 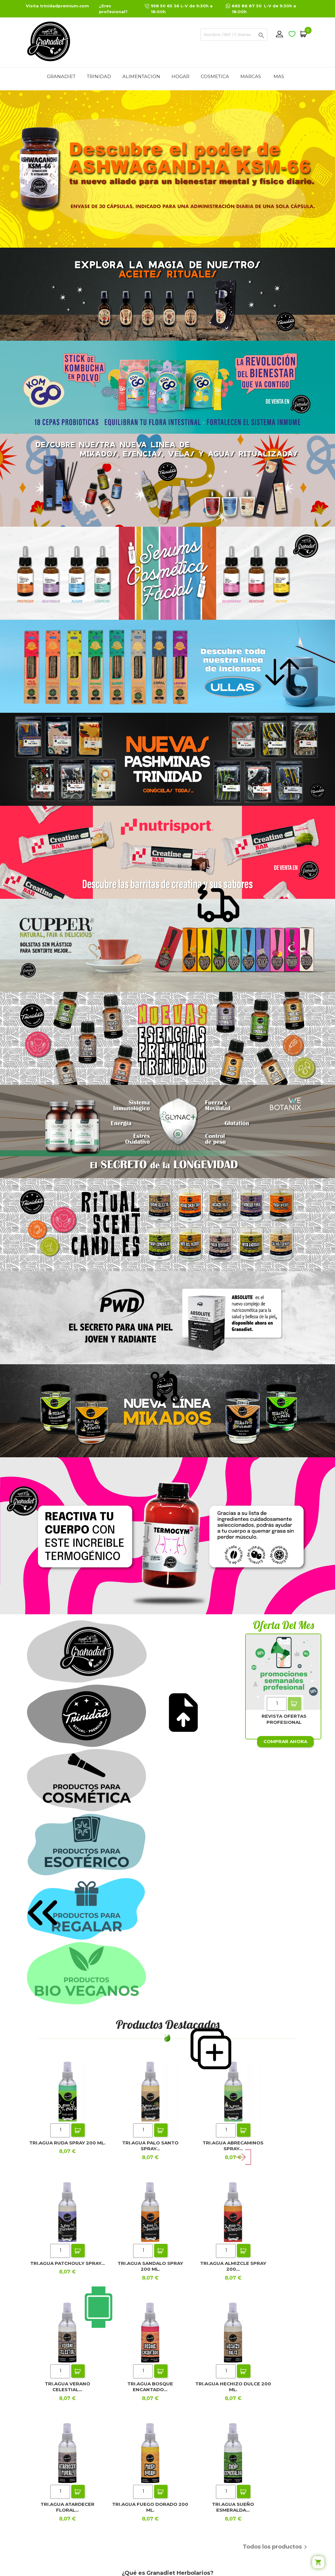 What do you see at coordinates (211, 2049) in the screenshot?
I see `duplicate or copy an item` at bounding box center [211, 2049].